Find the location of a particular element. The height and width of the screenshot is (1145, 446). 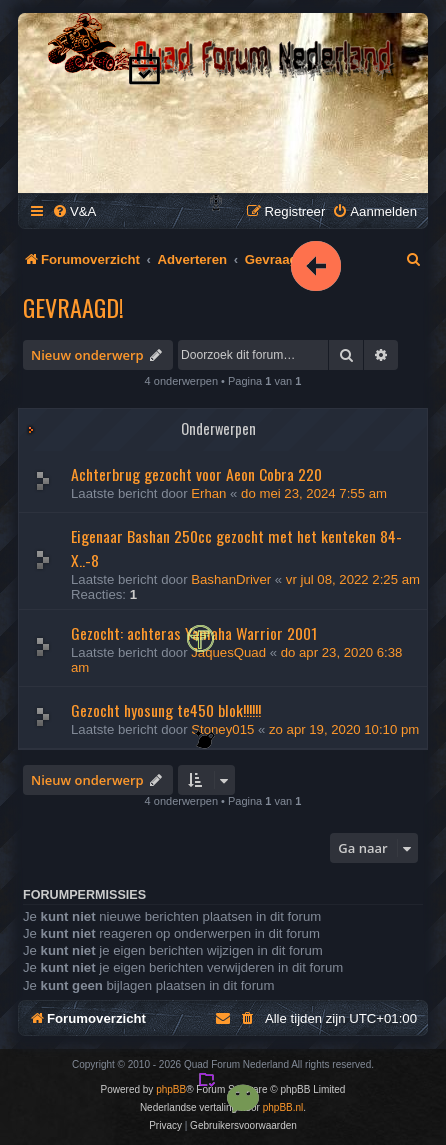

open wechat messaging app is located at coordinates (243, 1098).